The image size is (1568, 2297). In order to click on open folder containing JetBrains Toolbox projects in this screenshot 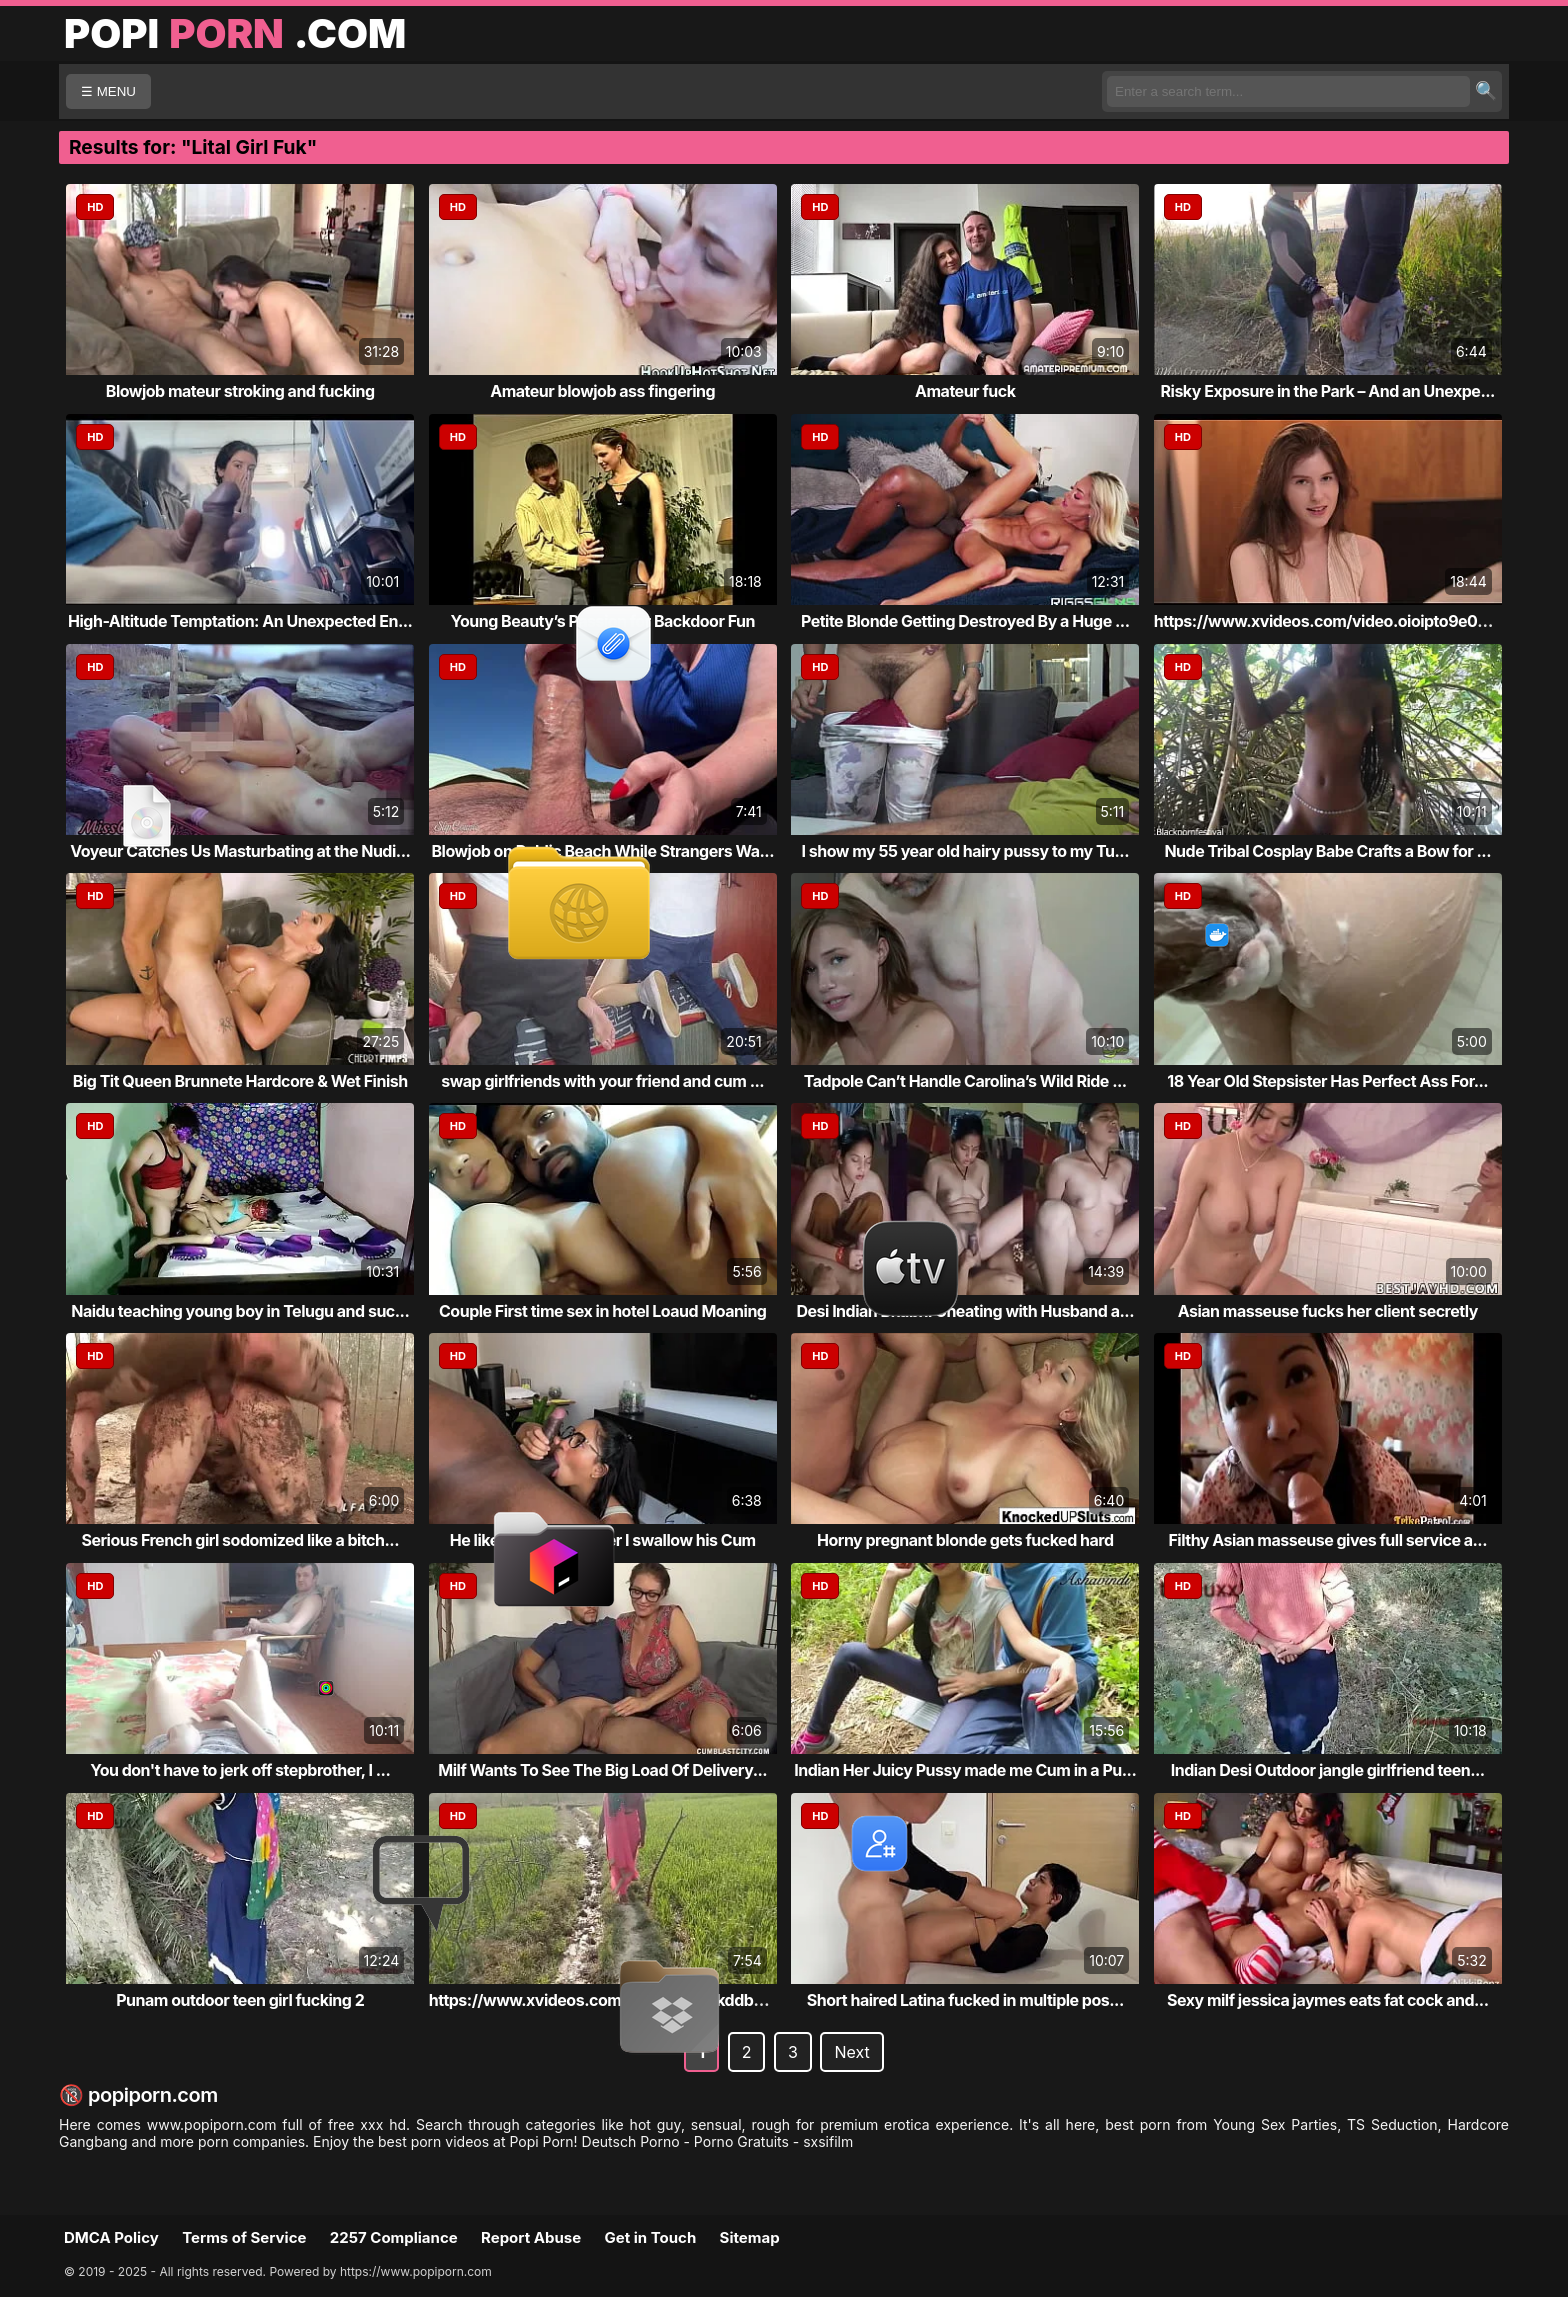, I will do `click(553, 1562)`.